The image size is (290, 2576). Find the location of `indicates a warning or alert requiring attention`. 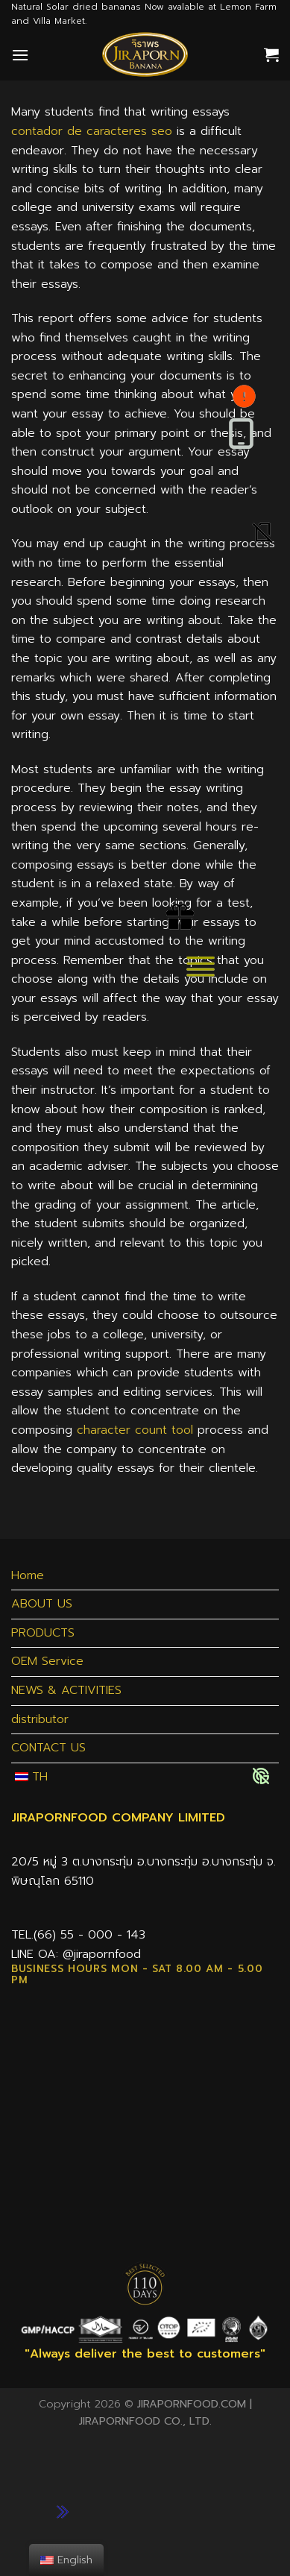

indicates a warning or alert requiring attention is located at coordinates (244, 396).